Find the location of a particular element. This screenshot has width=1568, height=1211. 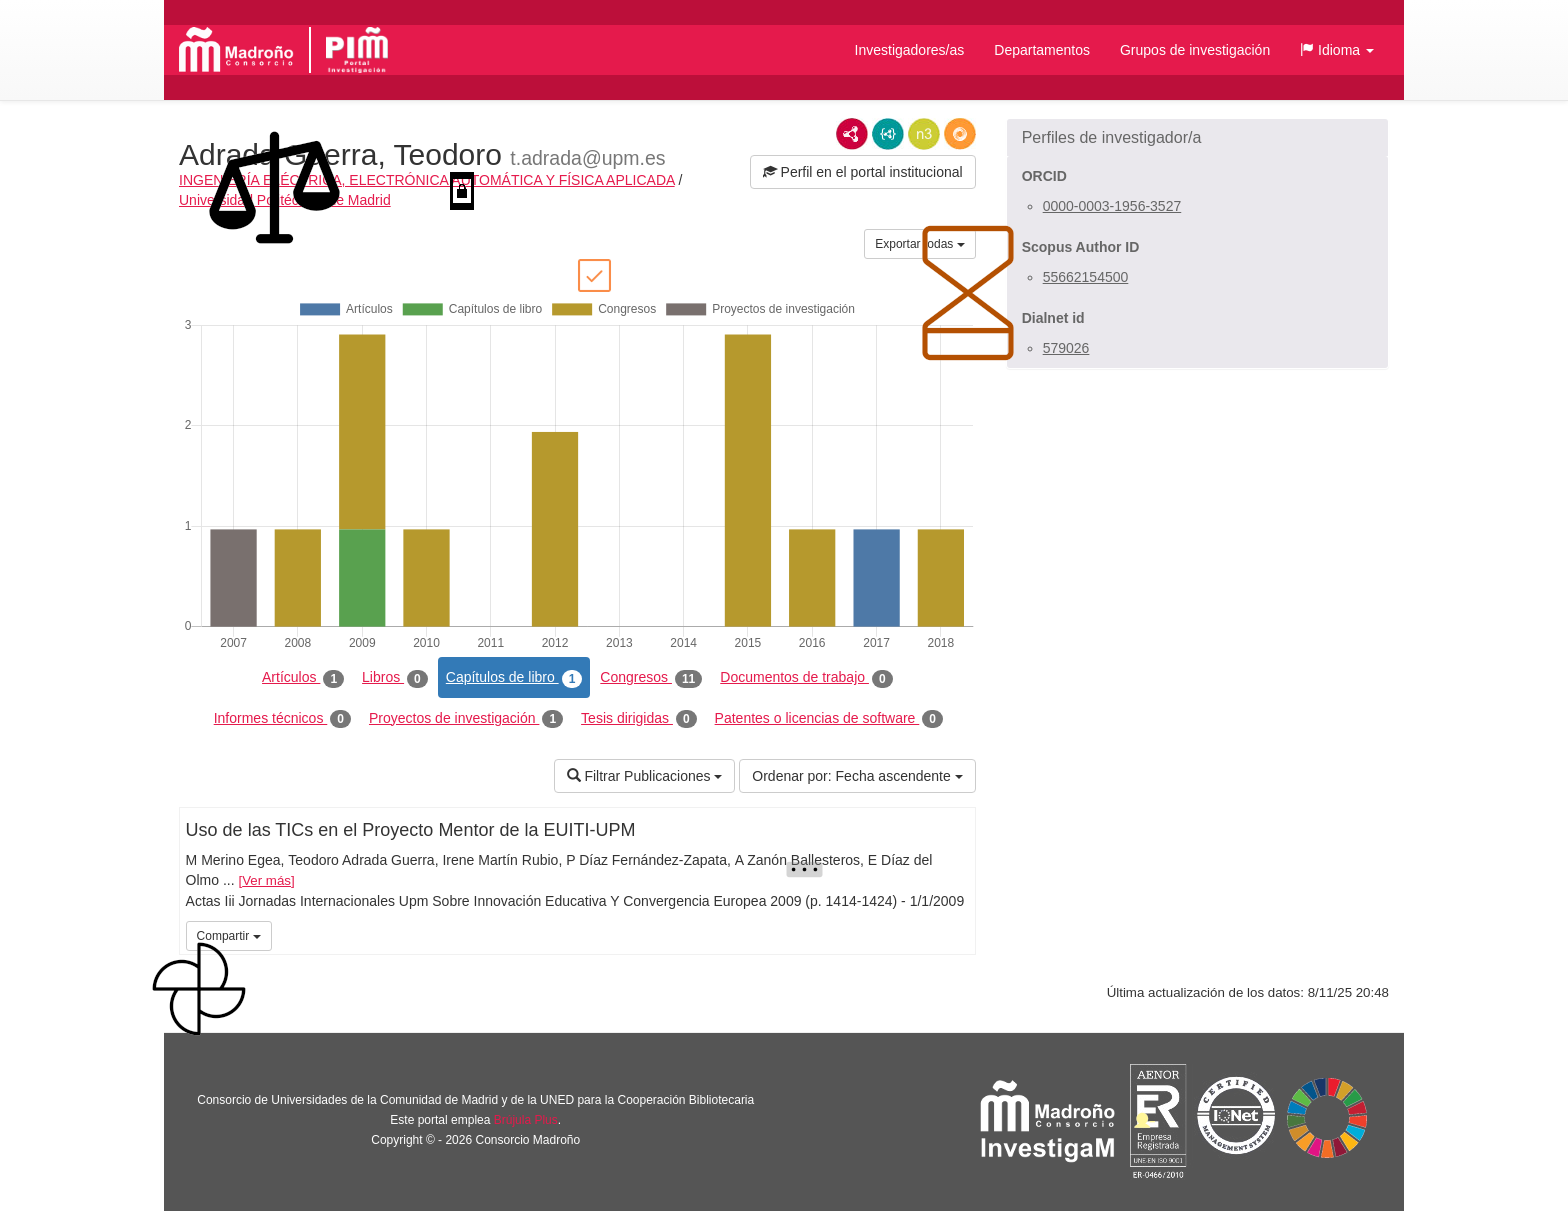

lock screen in portrait orientation is located at coordinates (462, 191).